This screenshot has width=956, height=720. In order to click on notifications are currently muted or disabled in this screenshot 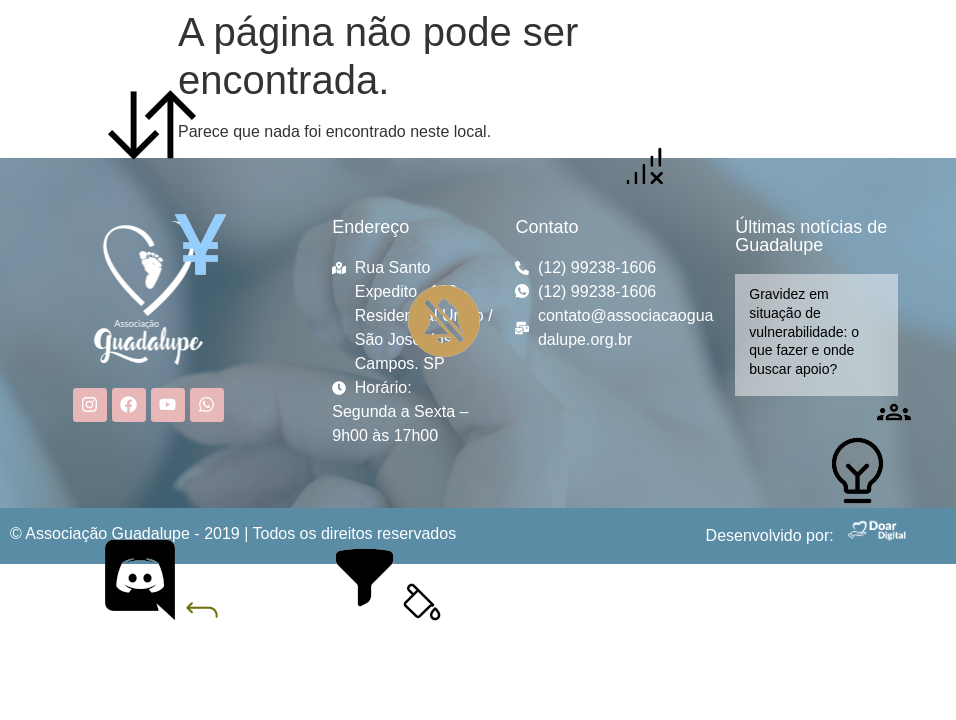, I will do `click(444, 321)`.